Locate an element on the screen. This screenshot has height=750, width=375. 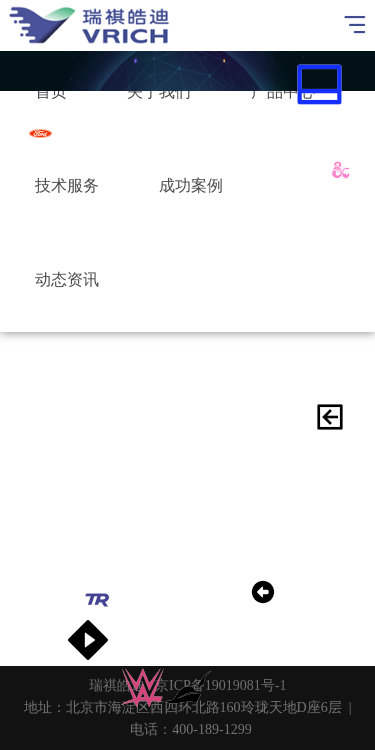
pied piper brand logo is located at coordinates (189, 687).